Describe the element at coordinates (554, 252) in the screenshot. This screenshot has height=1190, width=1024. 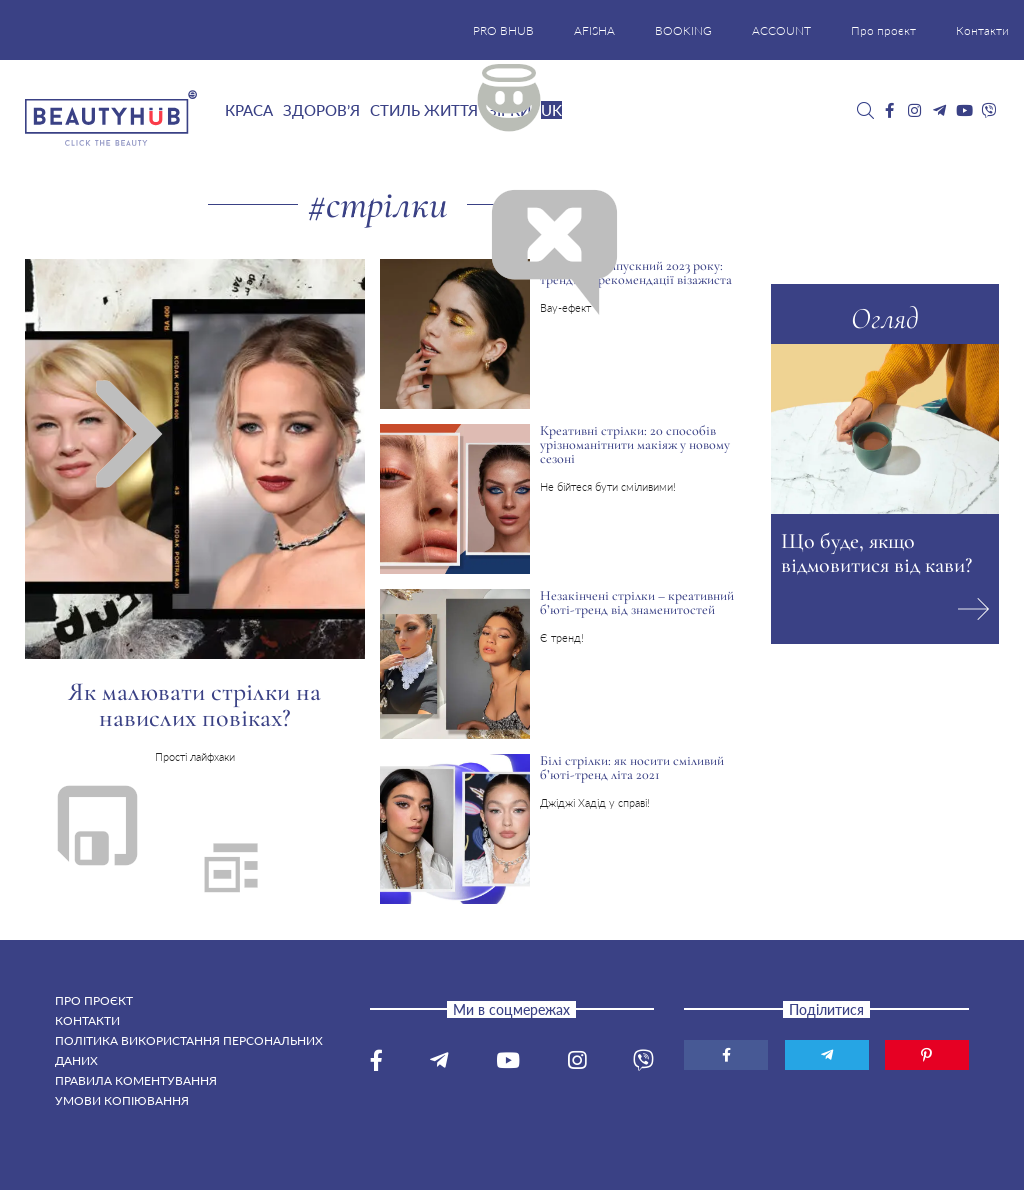
I see `indicates user is offline or unavailable for chat` at that location.